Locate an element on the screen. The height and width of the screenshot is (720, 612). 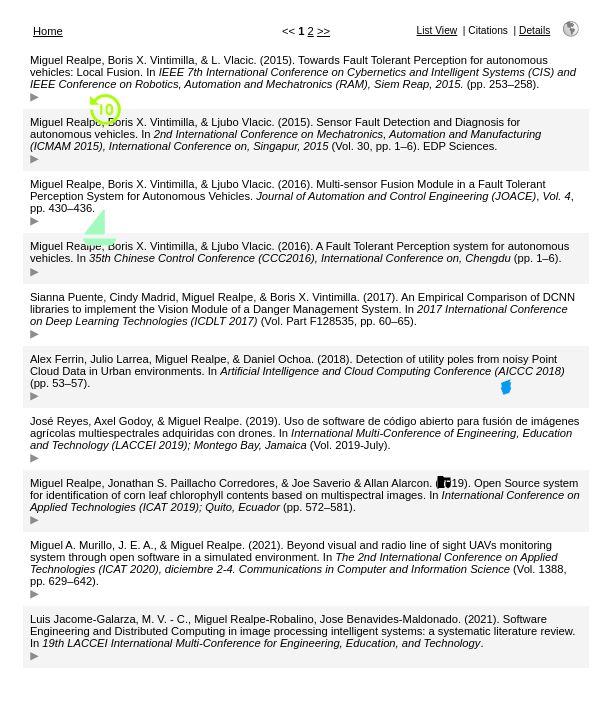
access protected or secure files is located at coordinates (444, 482).